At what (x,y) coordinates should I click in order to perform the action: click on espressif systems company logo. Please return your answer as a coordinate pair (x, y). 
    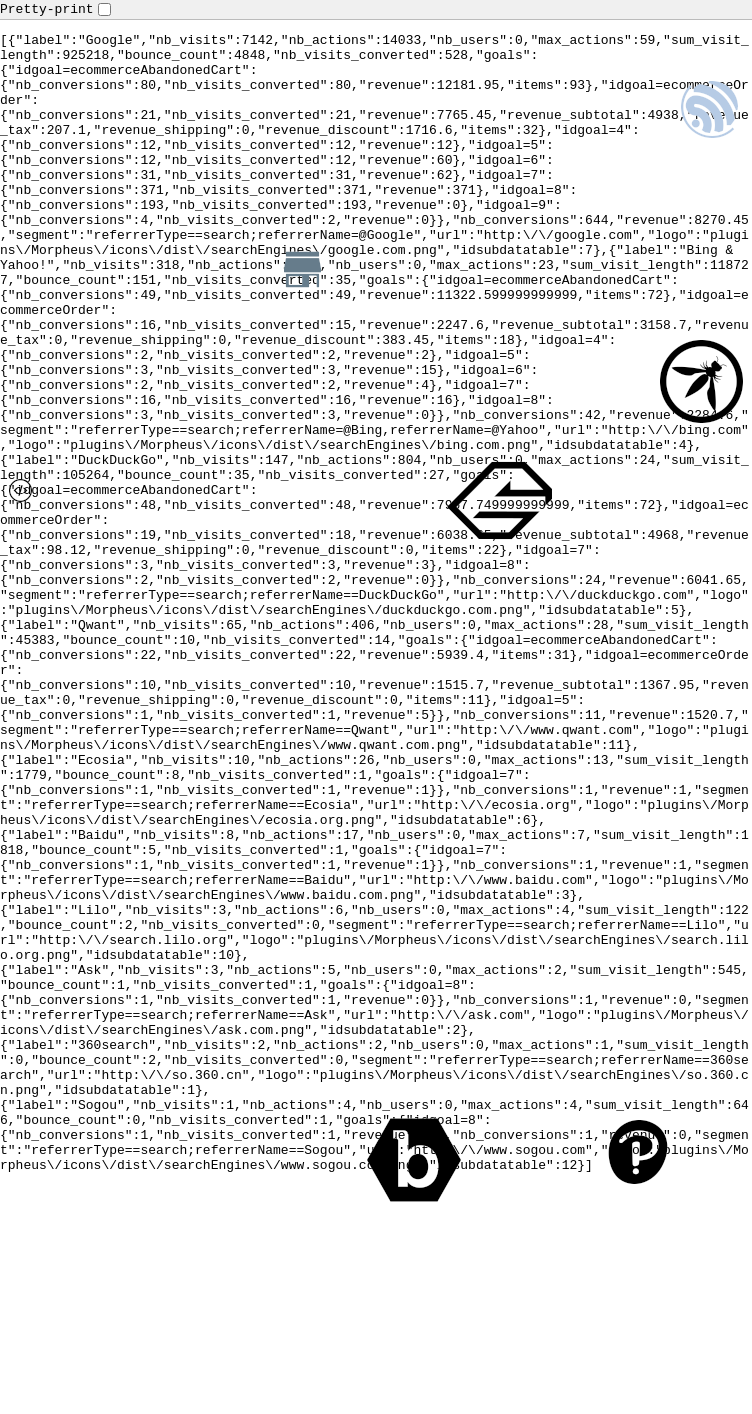
    Looking at the image, I should click on (709, 109).